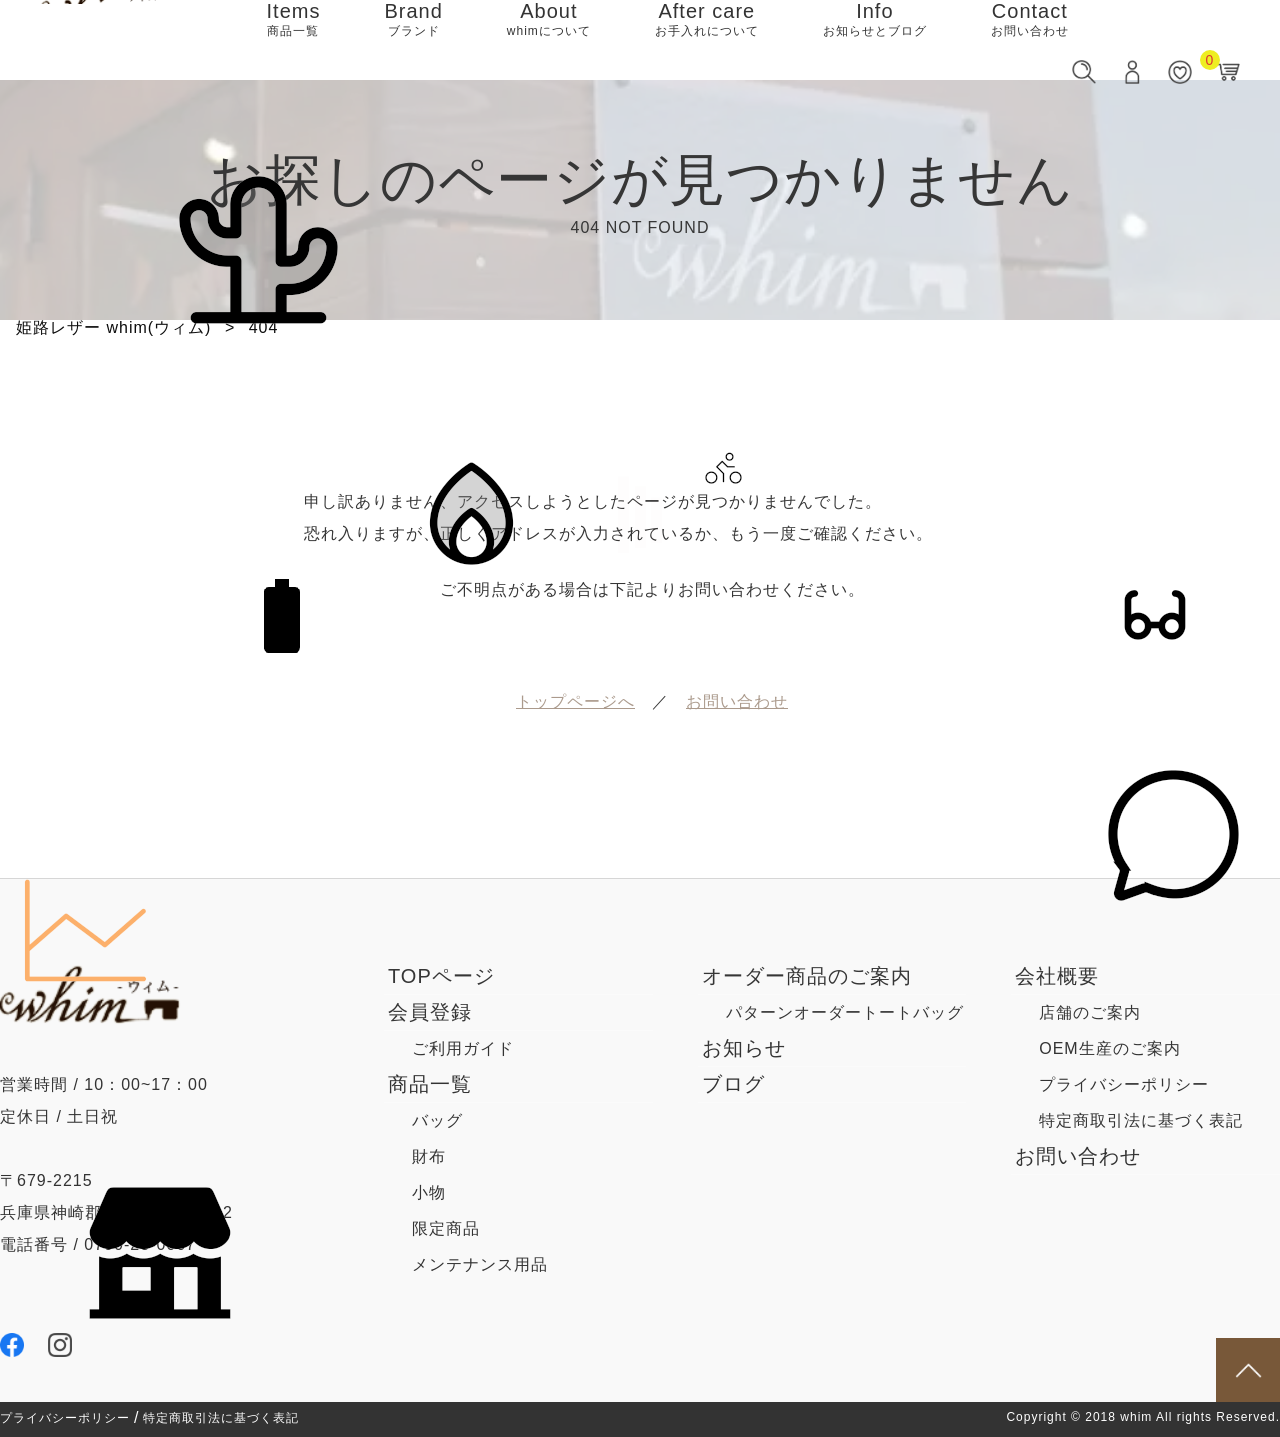 This screenshot has height=1437, width=1280. Describe the element at coordinates (1173, 835) in the screenshot. I see `open a chat or messaging feature` at that location.